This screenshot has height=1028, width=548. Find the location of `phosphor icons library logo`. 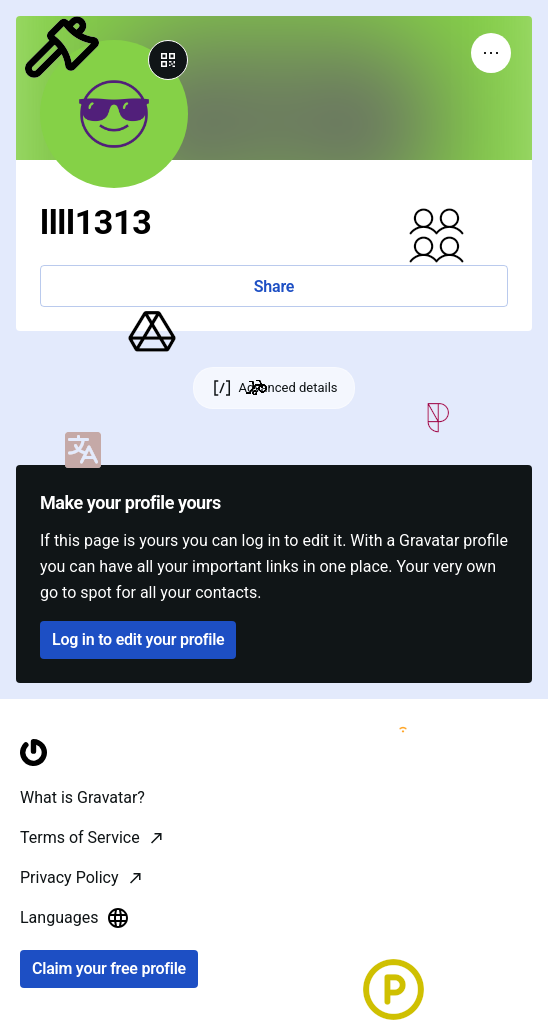

phosphor icons library logo is located at coordinates (436, 416).